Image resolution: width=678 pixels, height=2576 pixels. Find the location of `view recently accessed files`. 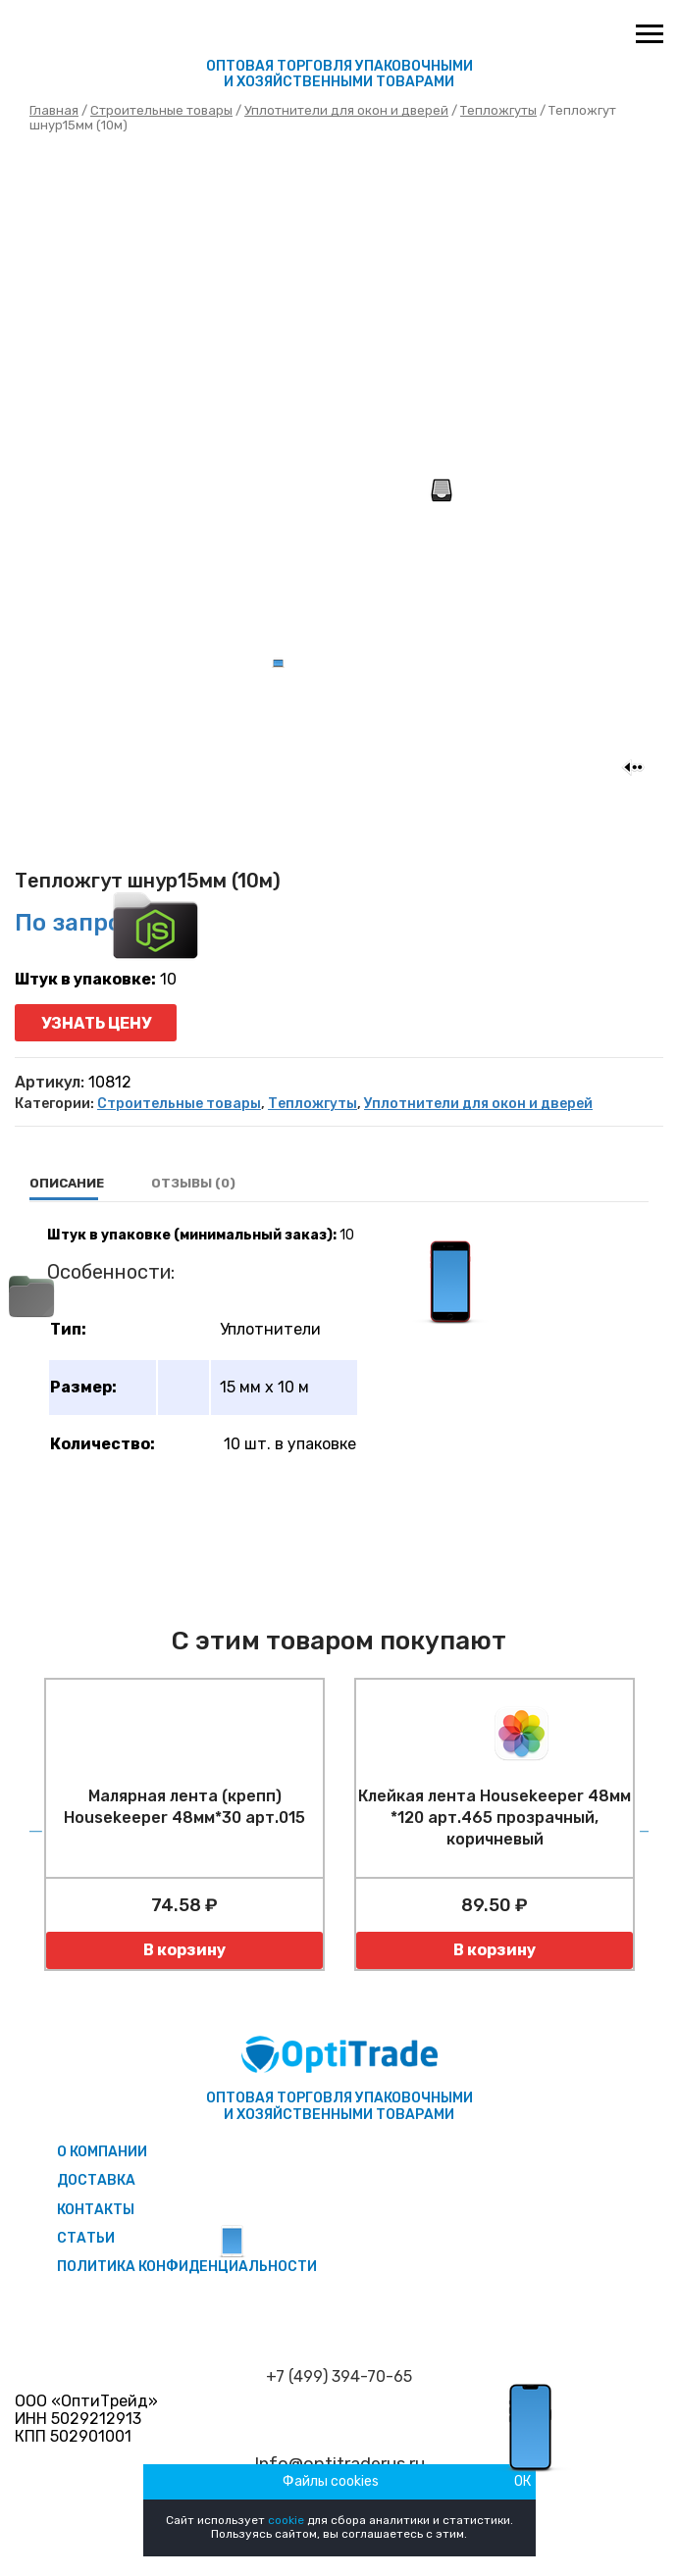

view recently accessed files is located at coordinates (442, 490).